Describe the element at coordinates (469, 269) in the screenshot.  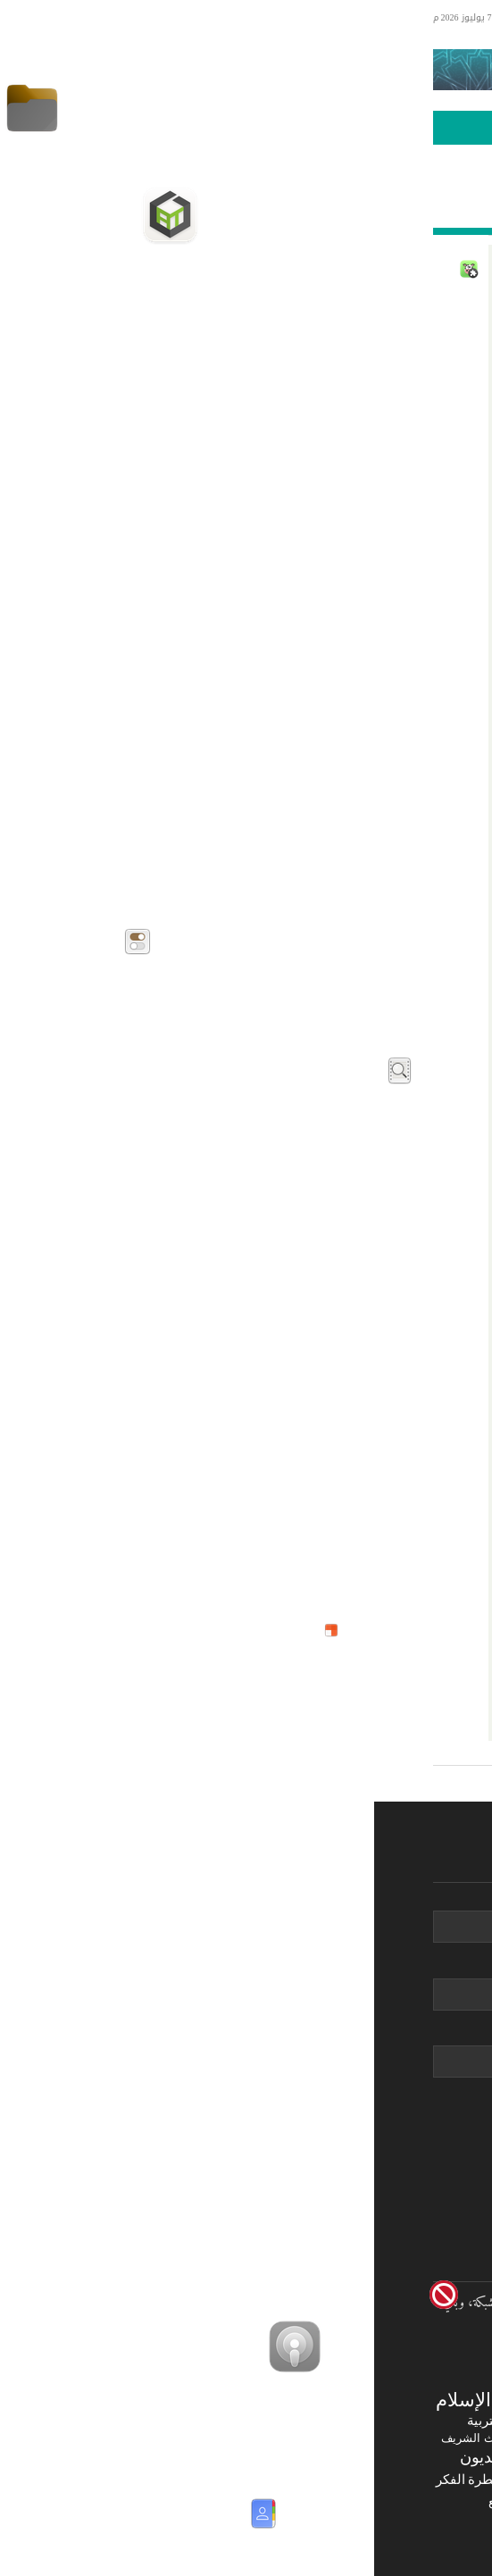
I see `open calf audio plugin suite` at that location.